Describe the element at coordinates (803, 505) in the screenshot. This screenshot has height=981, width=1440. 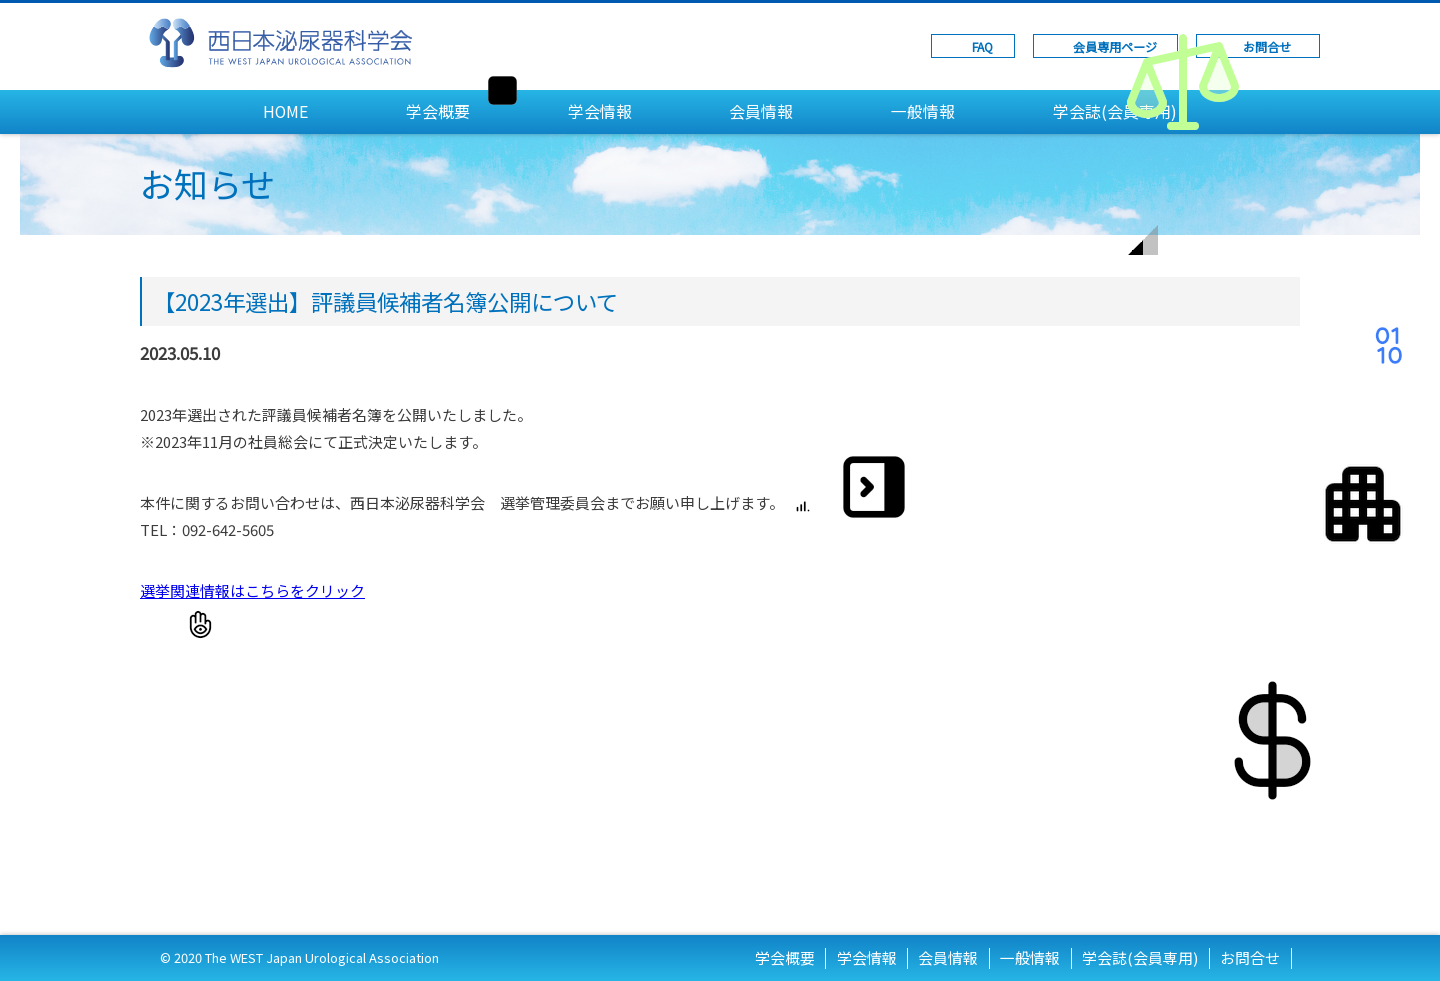
I see `indicates strong signal strength` at that location.